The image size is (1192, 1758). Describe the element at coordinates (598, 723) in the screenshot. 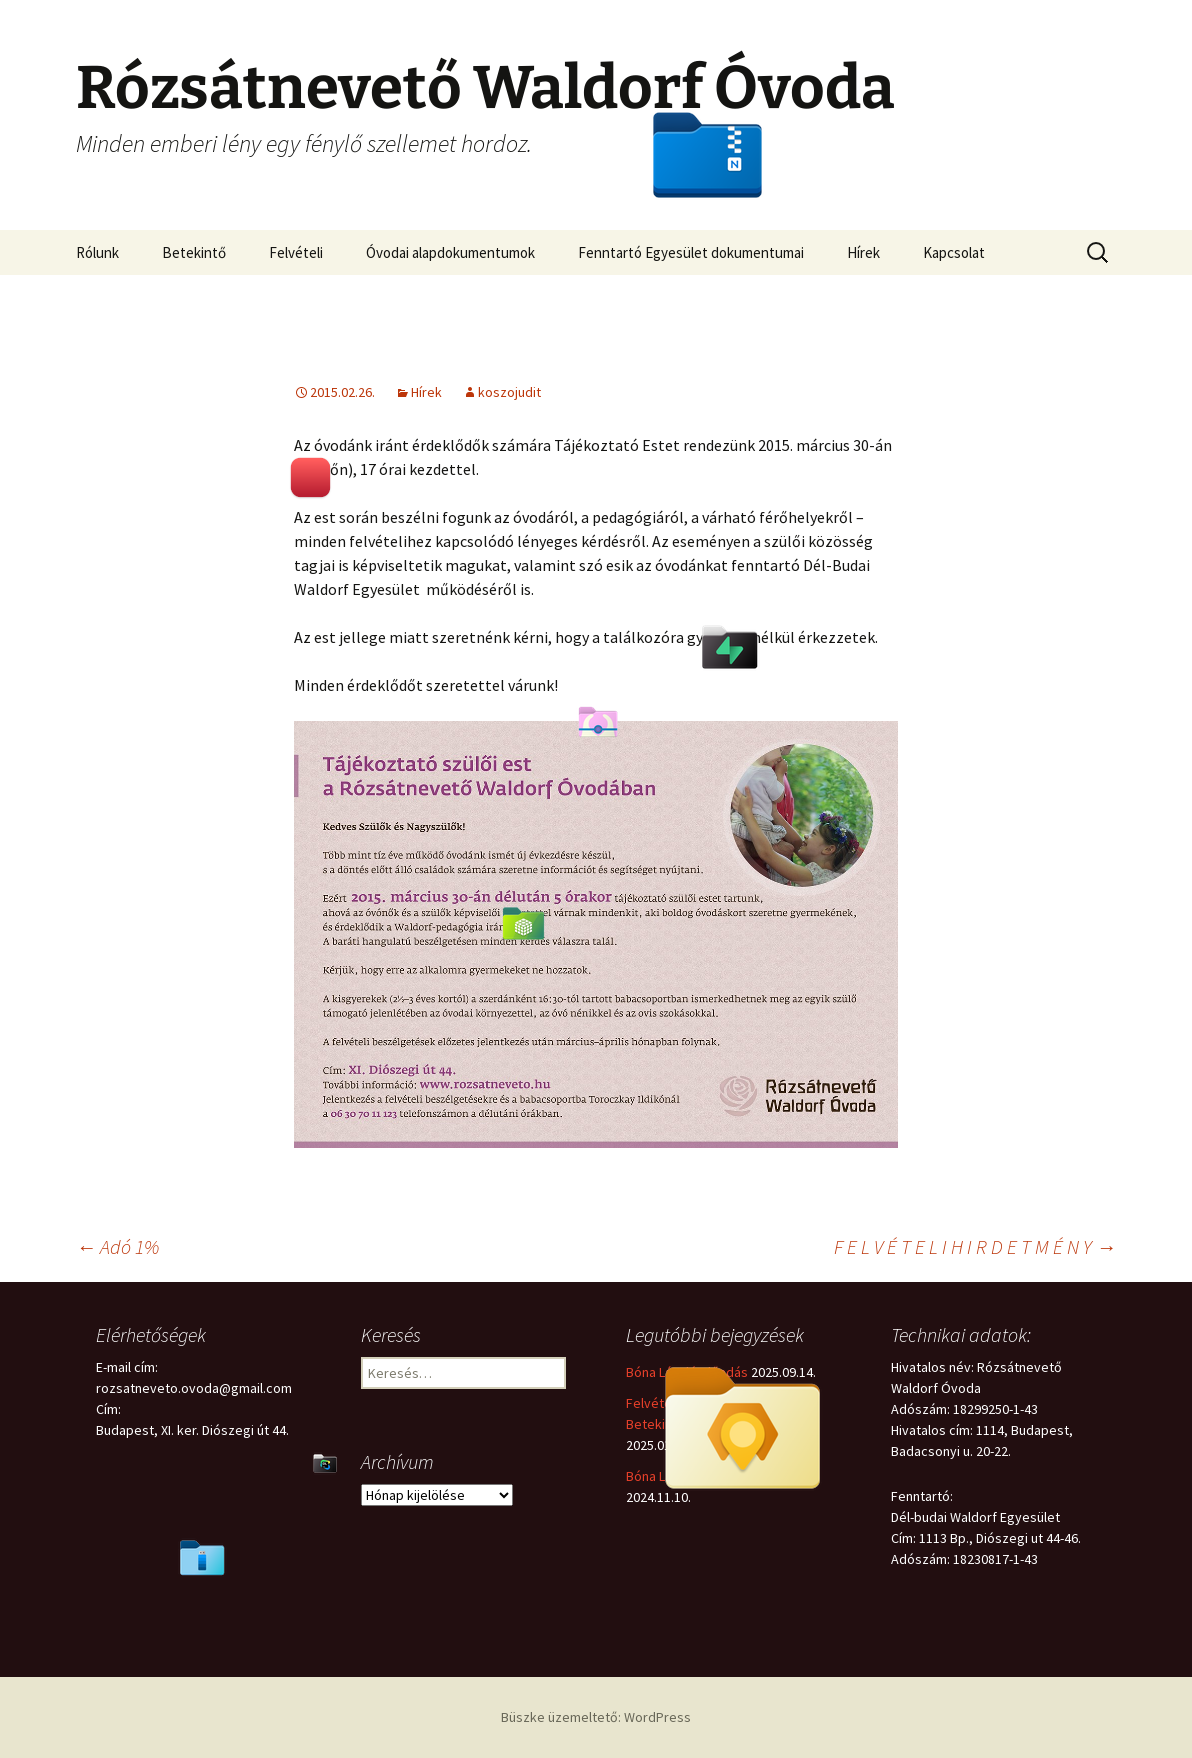

I see `open folder containing pokémon heal ball items or games` at that location.